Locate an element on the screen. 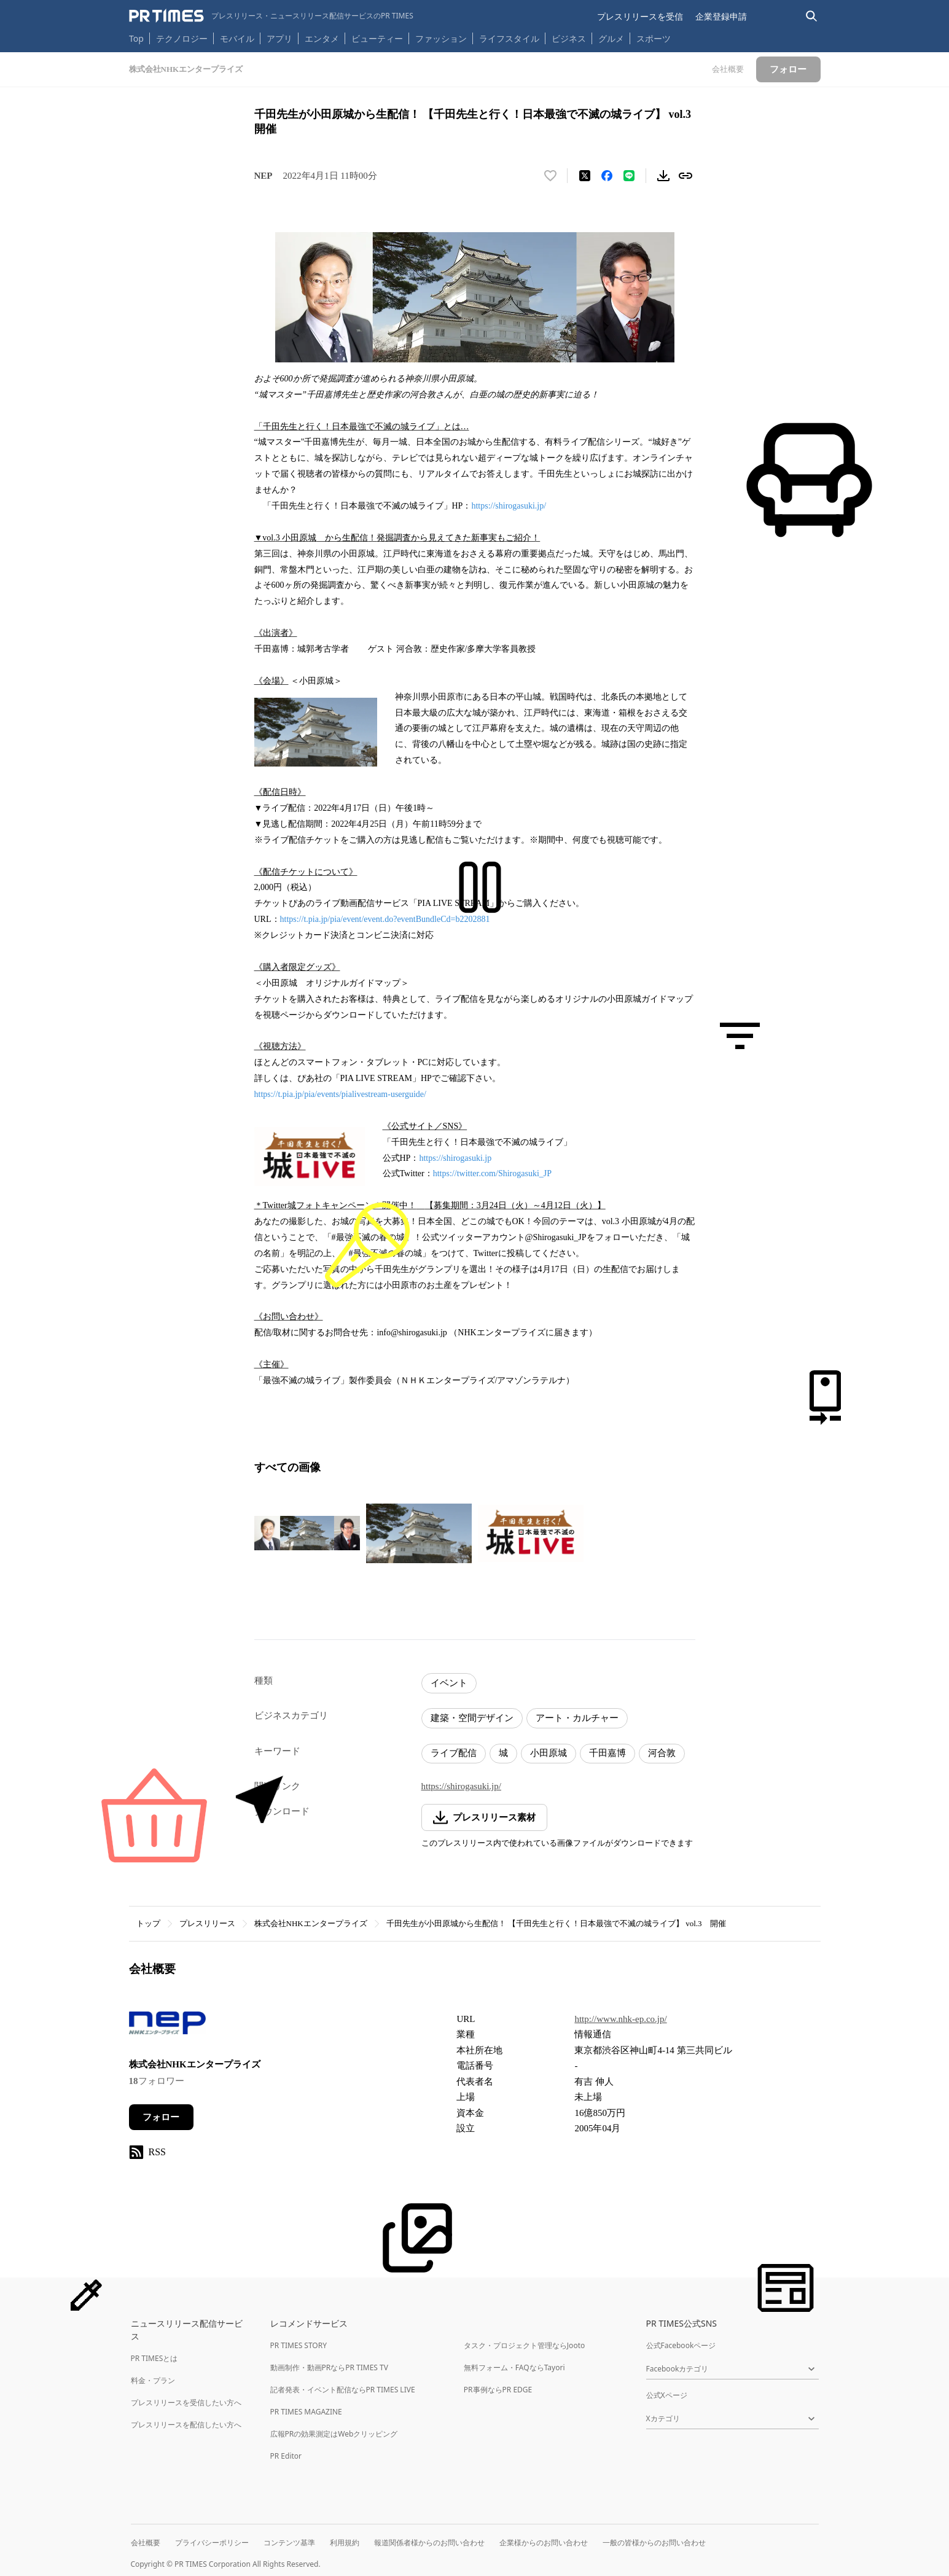 The height and width of the screenshot is (2576, 949). view photo gallery is located at coordinates (417, 2238).